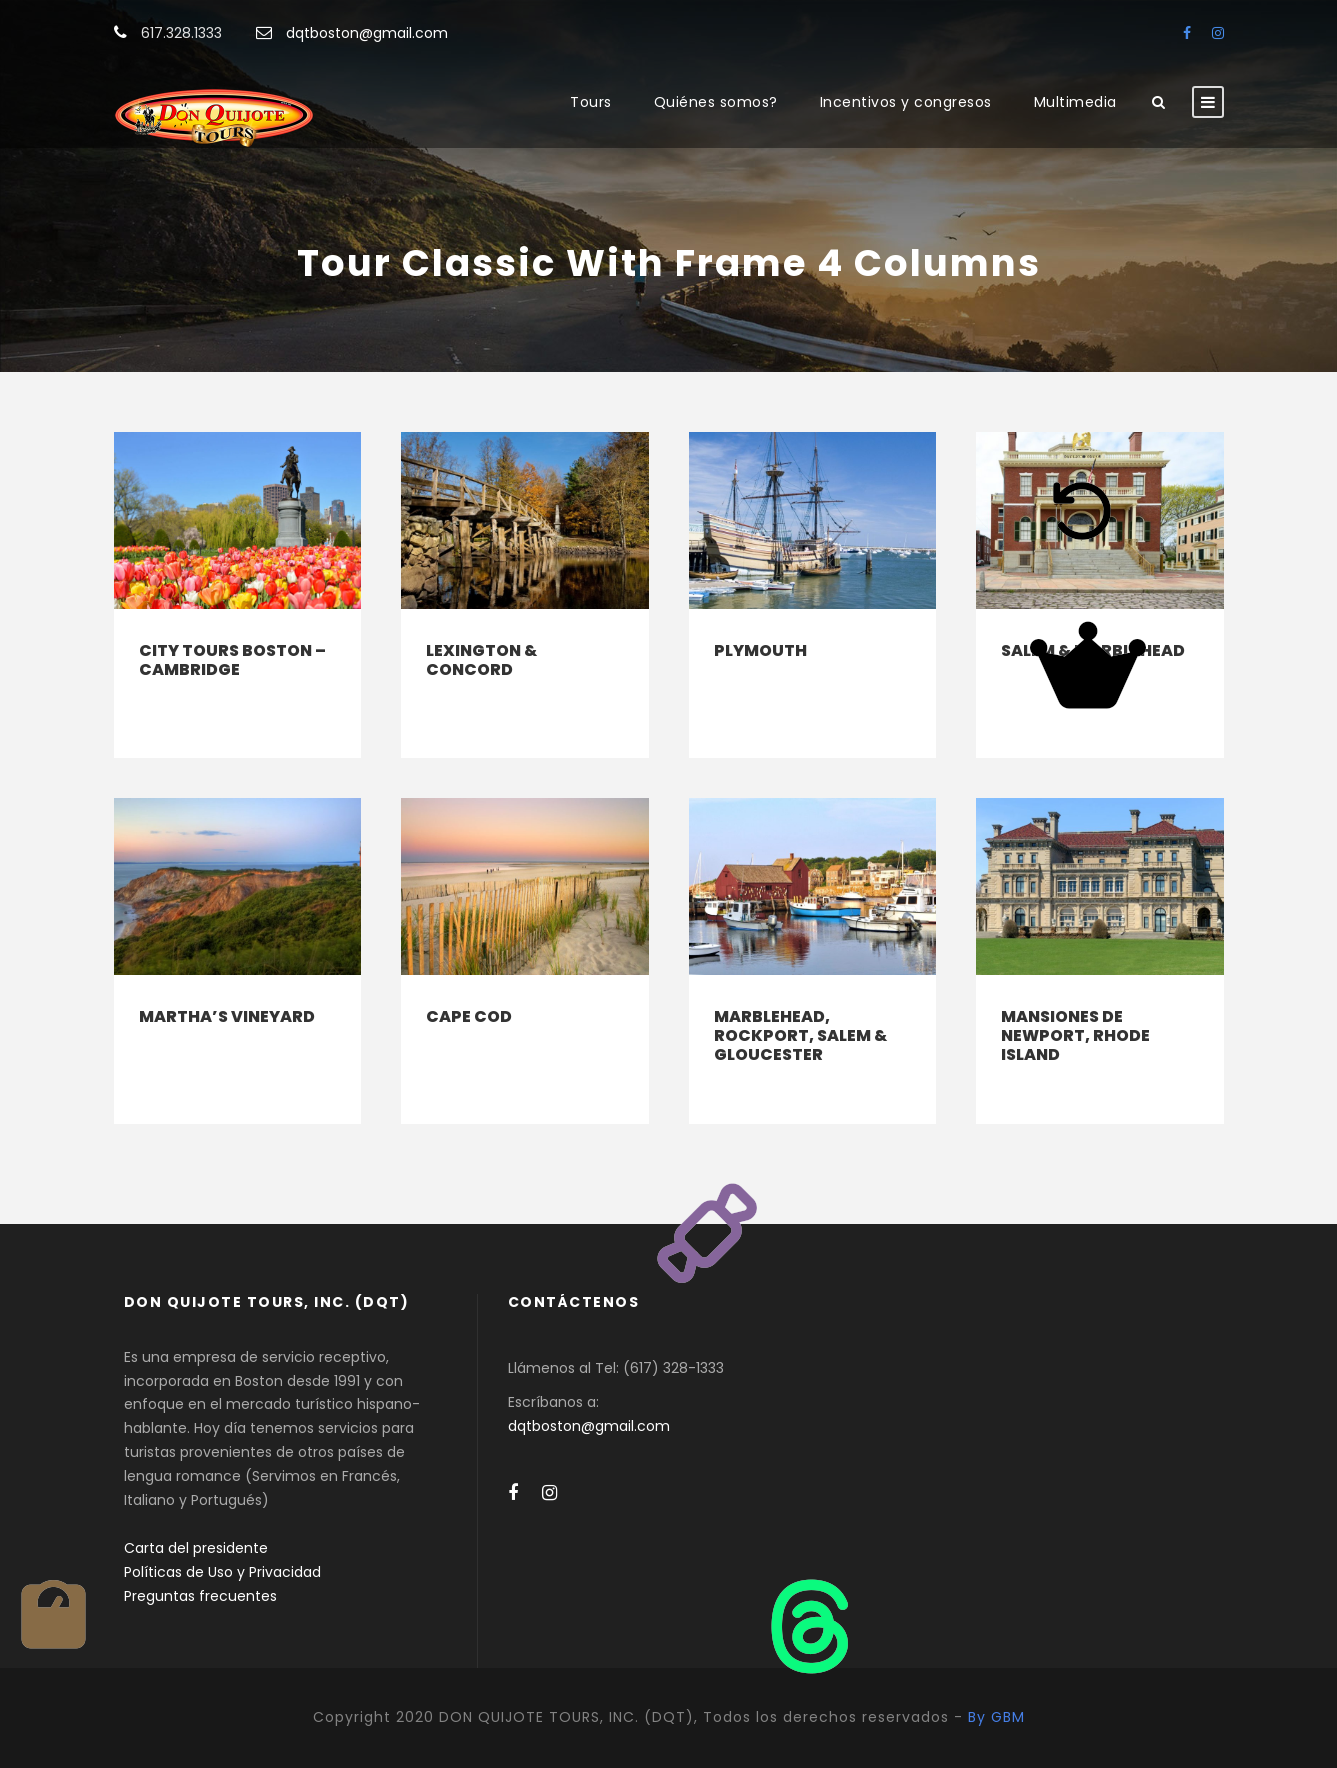 This screenshot has height=1768, width=1337. I want to click on open the Threads app, so click(811, 1626).